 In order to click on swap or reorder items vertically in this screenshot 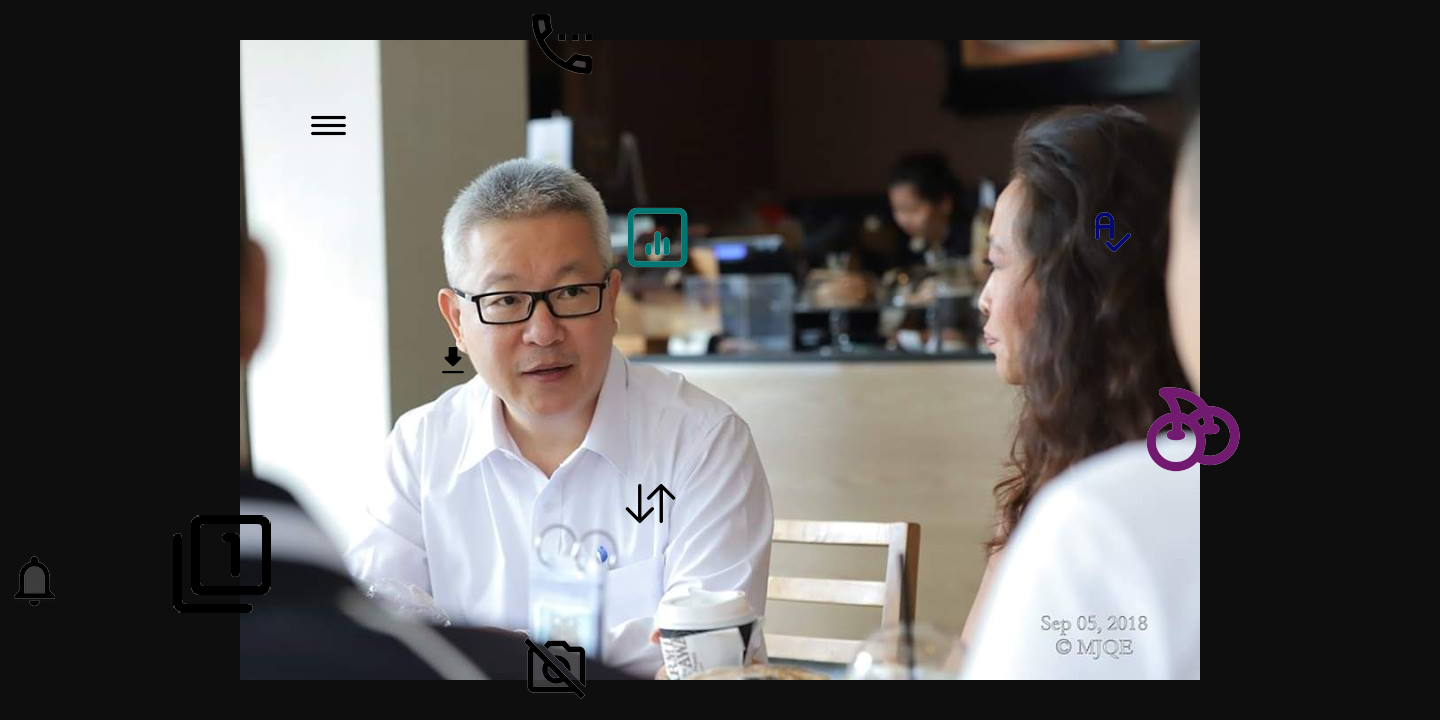, I will do `click(650, 503)`.